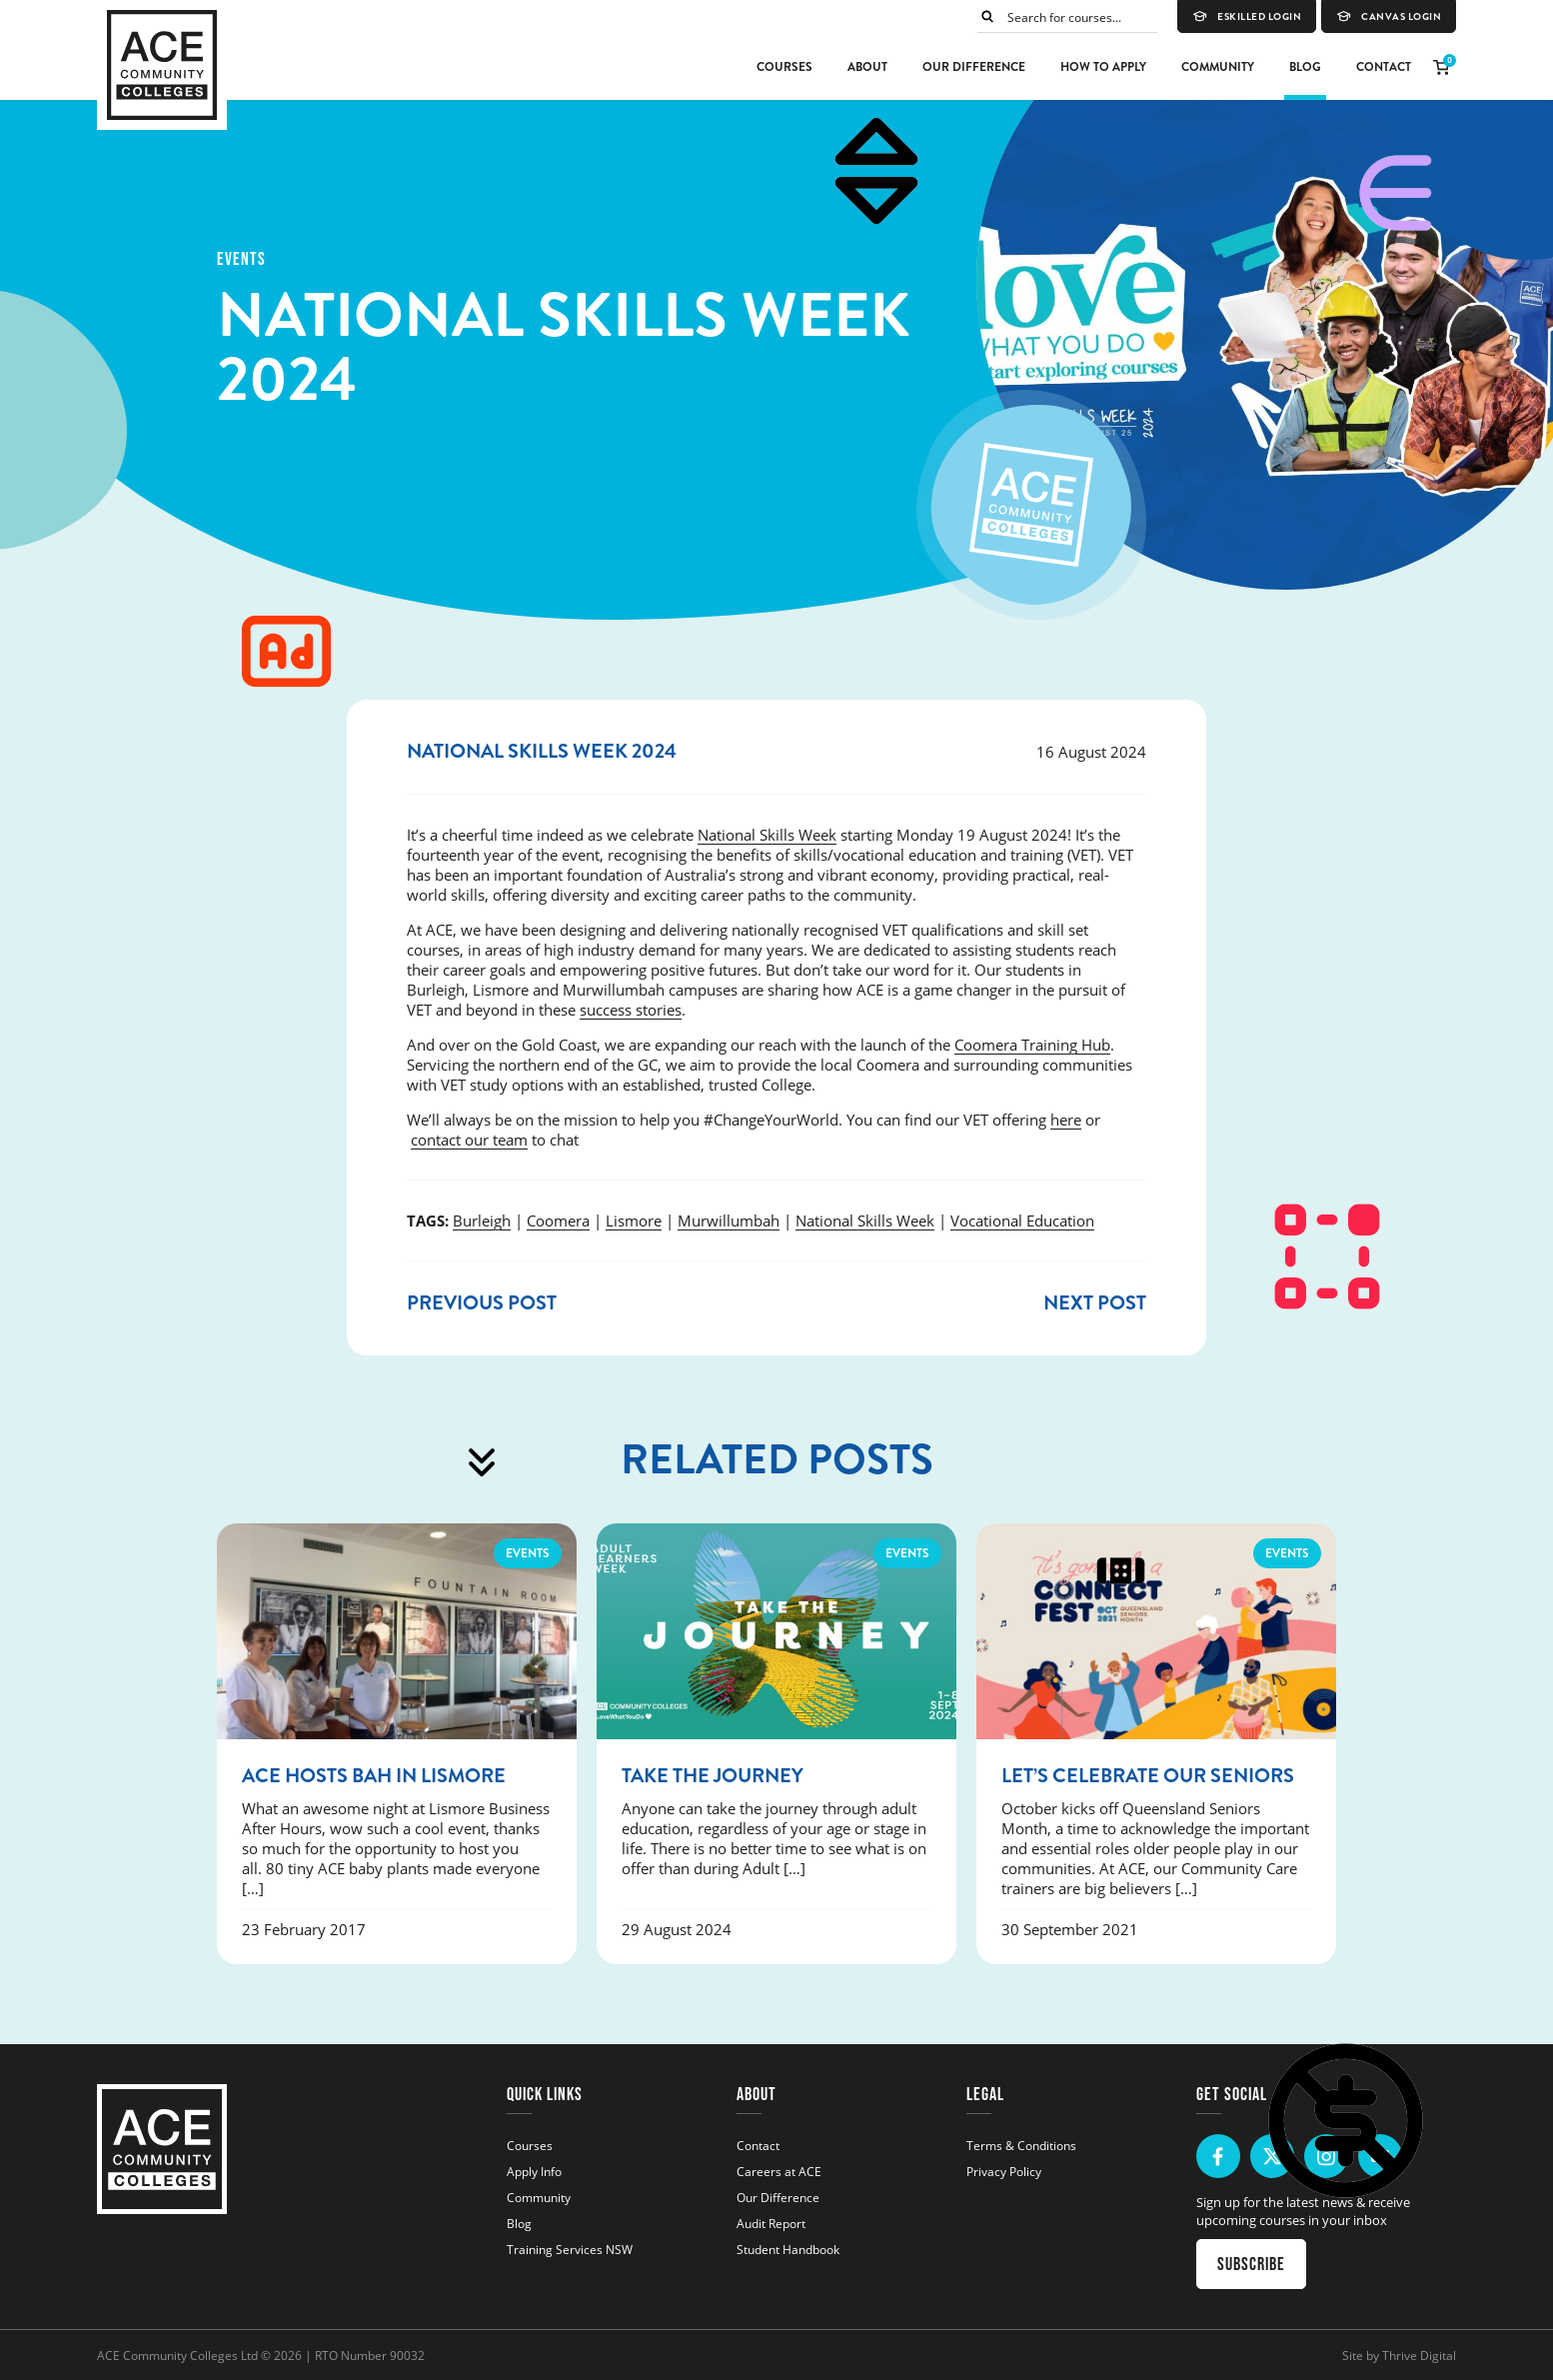 Image resolution: width=1553 pixels, height=2380 pixels. Describe the element at coordinates (482, 1461) in the screenshot. I see `scroll down or view more content` at that location.